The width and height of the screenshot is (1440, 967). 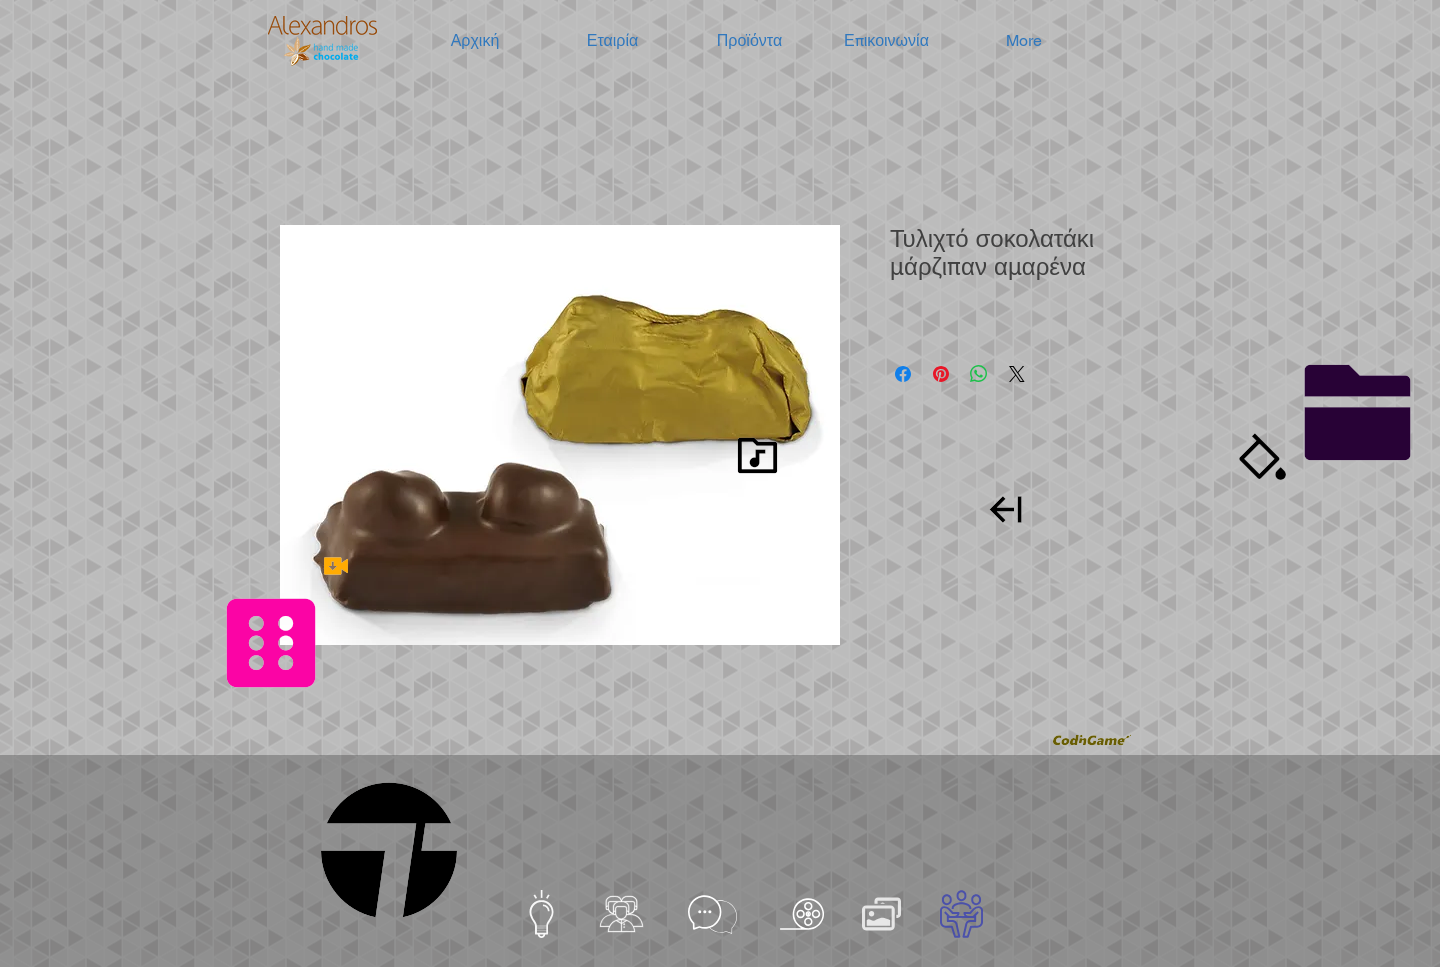 I want to click on download a video file, so click(x=336, y=566).